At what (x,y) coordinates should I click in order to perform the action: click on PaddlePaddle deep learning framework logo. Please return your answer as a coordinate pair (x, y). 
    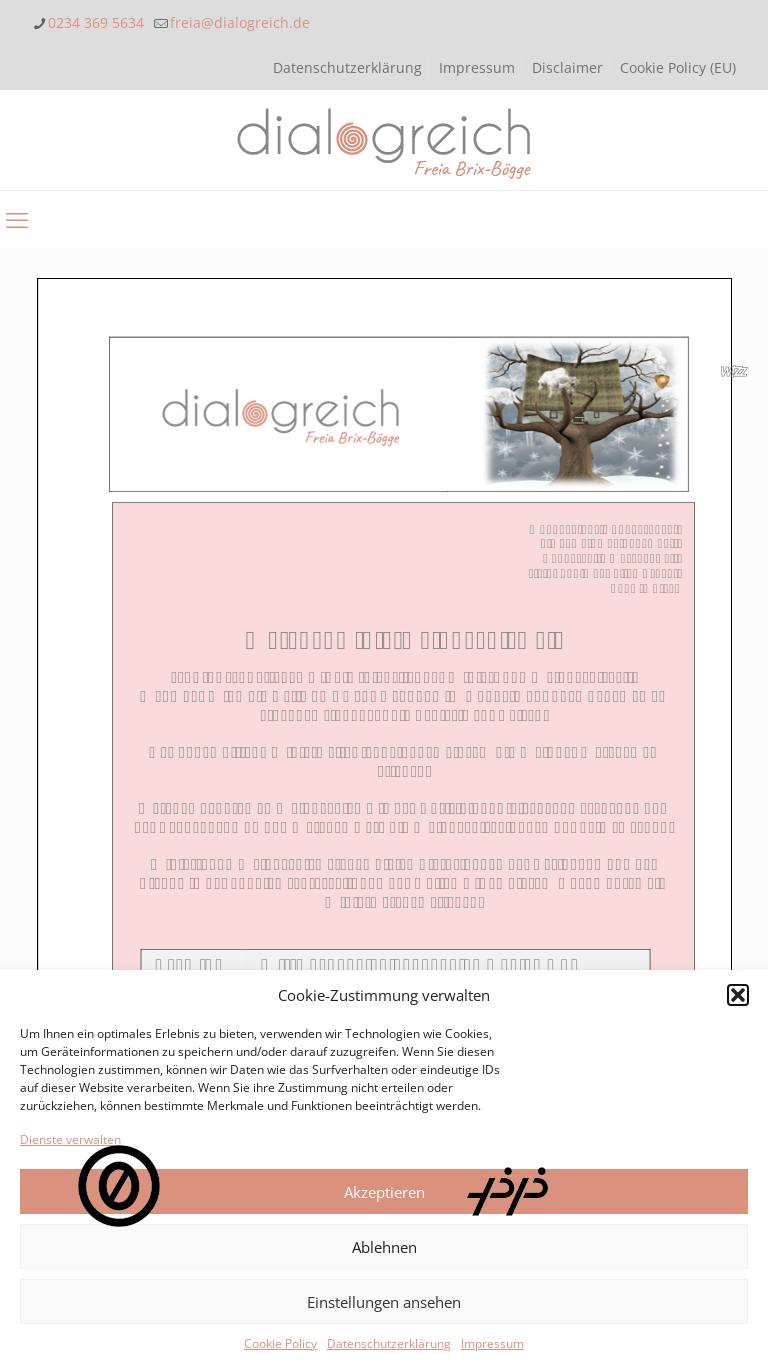
    Looking at the image, I should click on (507, 1191).